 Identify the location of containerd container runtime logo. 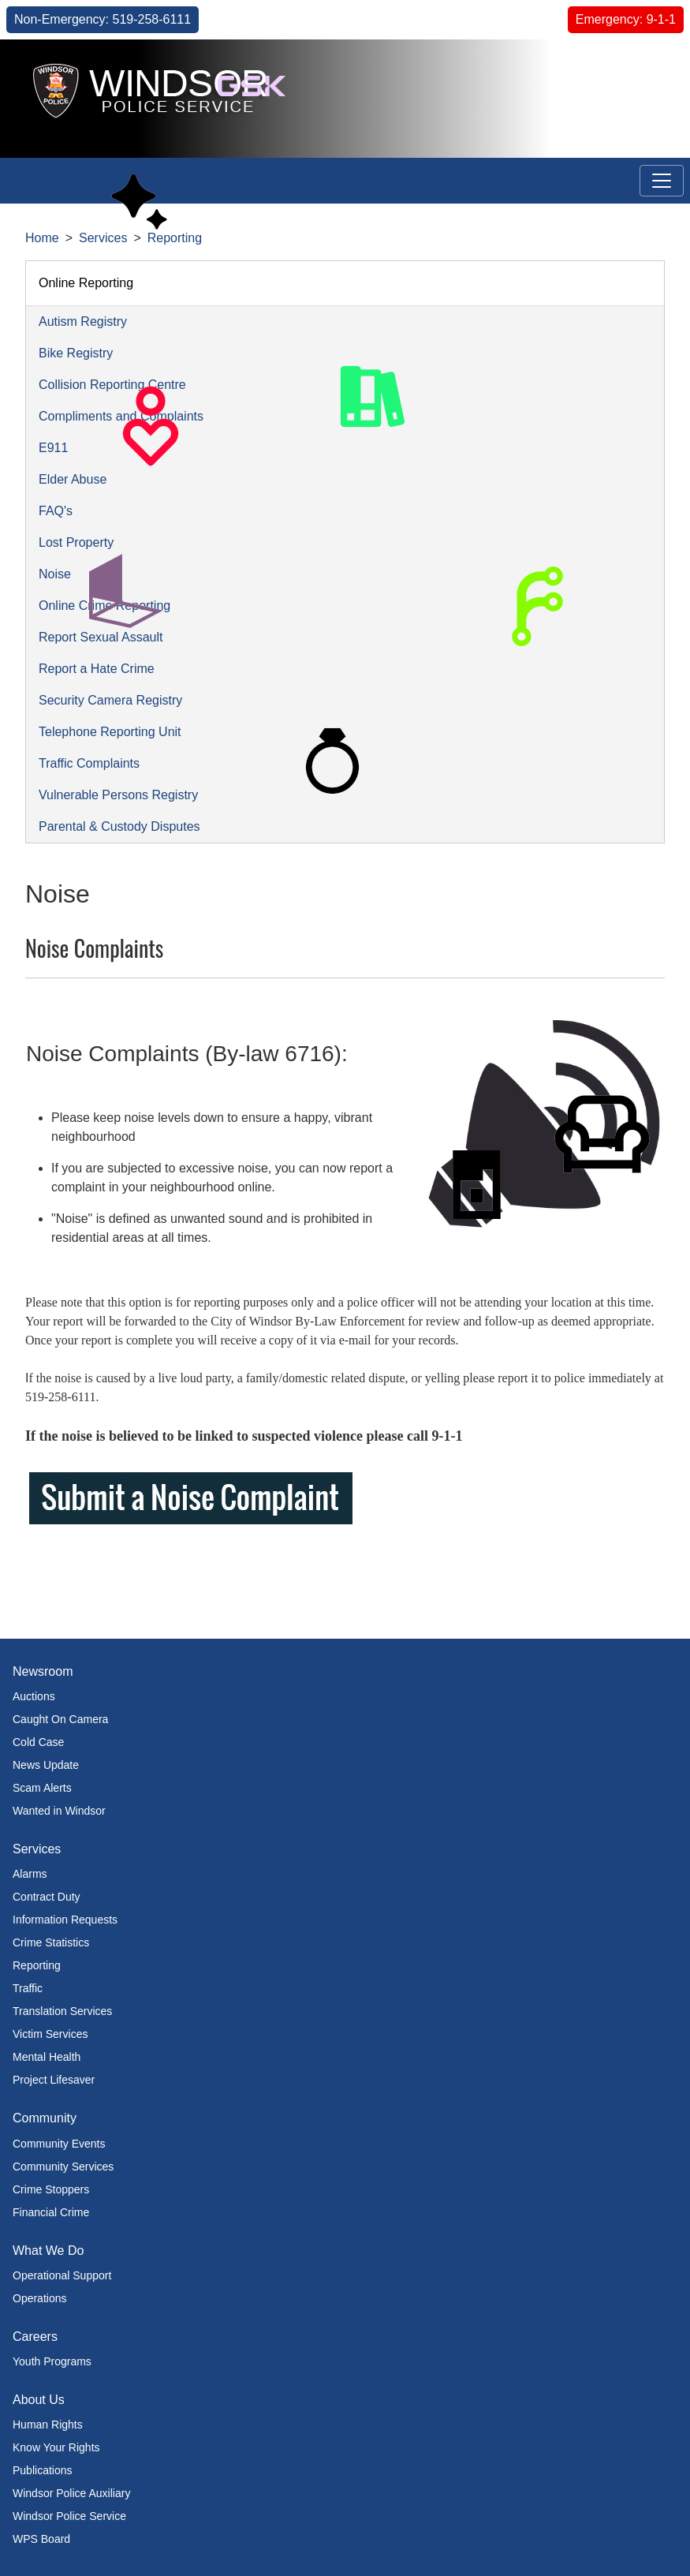
(476, 1184).